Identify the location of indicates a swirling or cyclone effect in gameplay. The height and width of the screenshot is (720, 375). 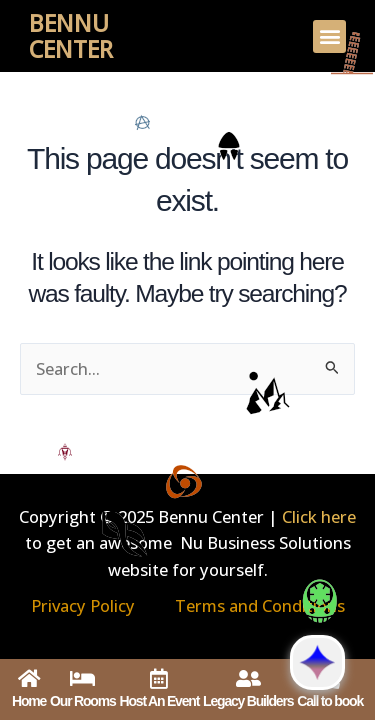
(183, 481).